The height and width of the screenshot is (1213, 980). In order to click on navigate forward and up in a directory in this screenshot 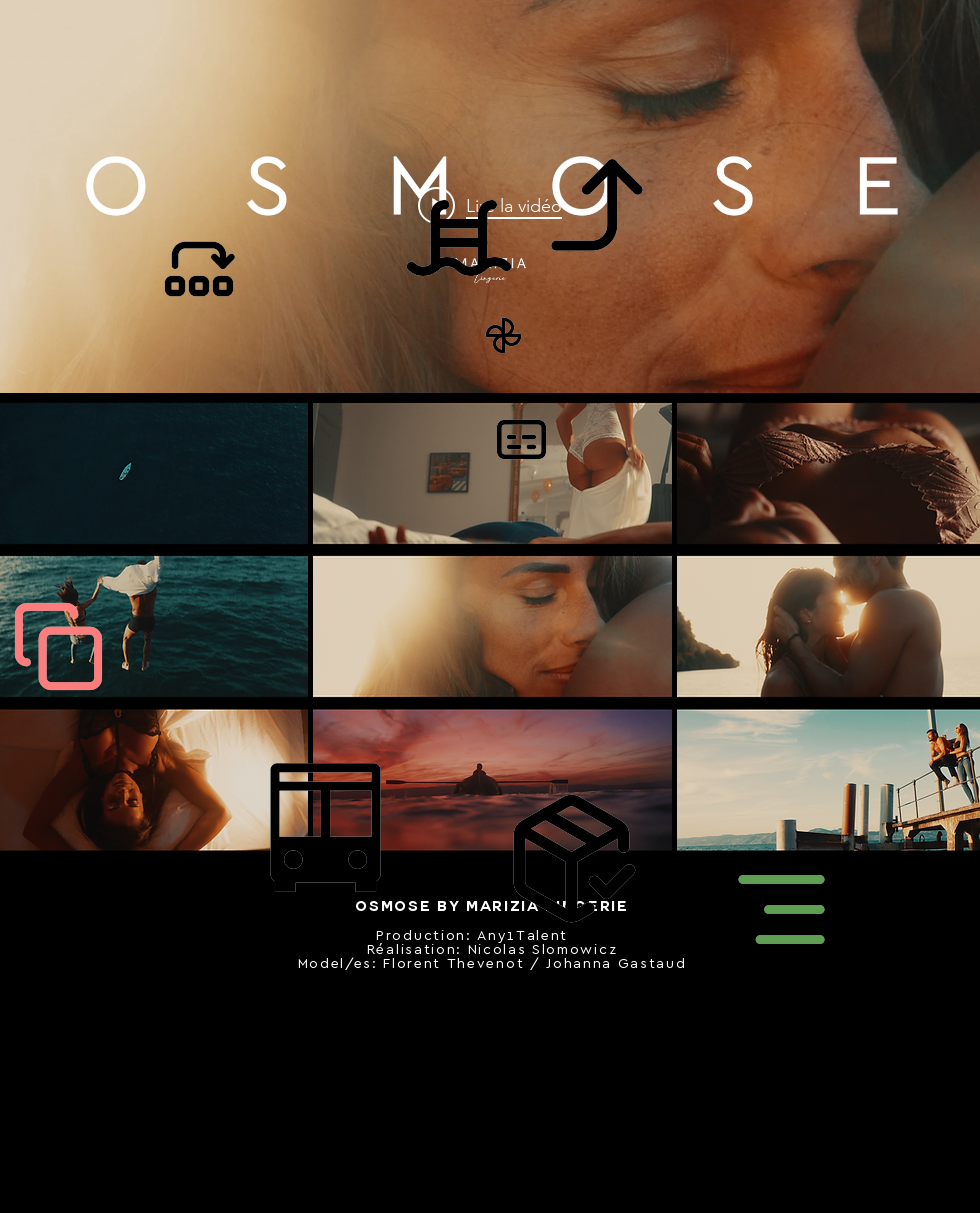, I will do `click(597, 205)`.